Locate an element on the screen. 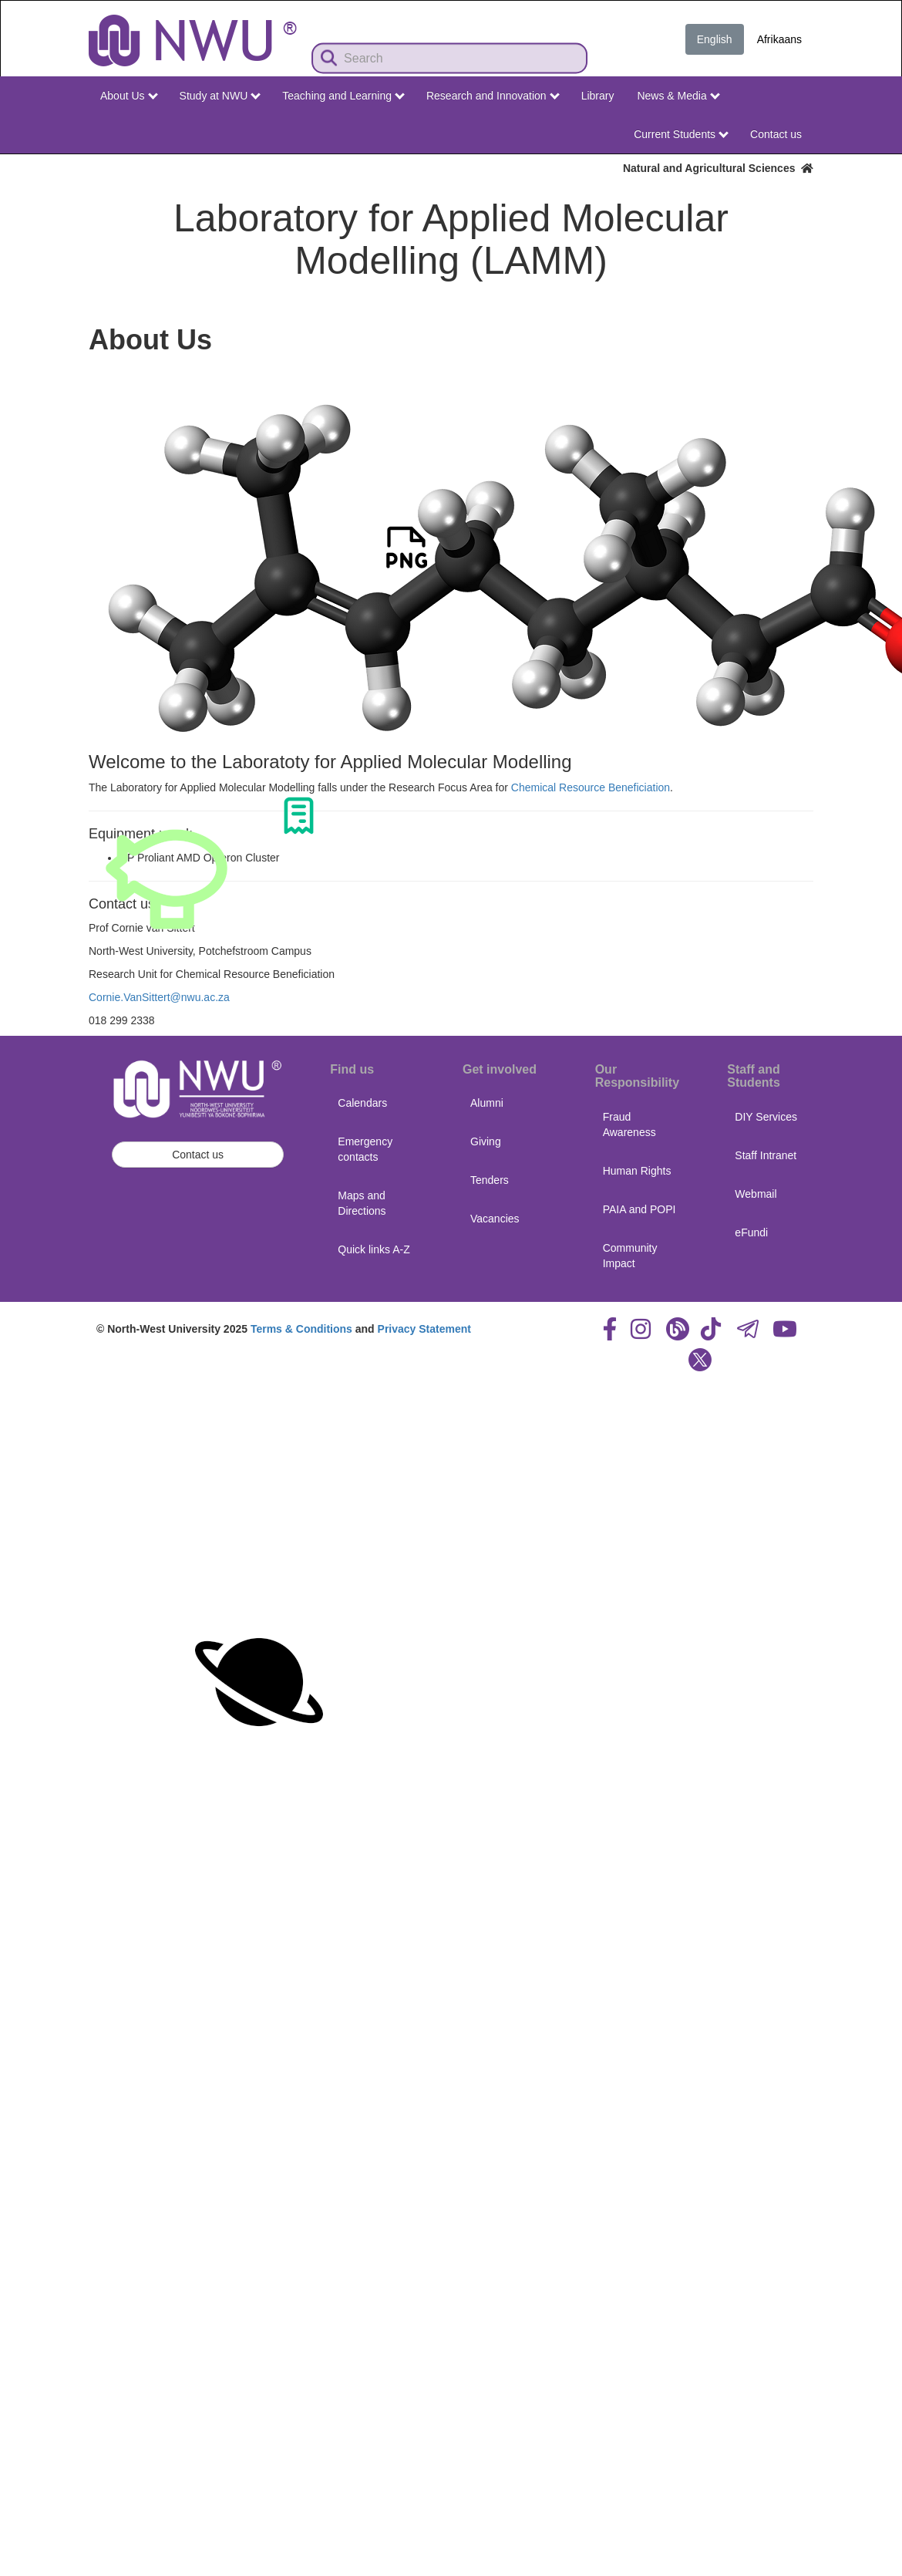 This screenshot has width=902, height=2576. view purchase receipt or transaction history is located at coordinates (298, 815).